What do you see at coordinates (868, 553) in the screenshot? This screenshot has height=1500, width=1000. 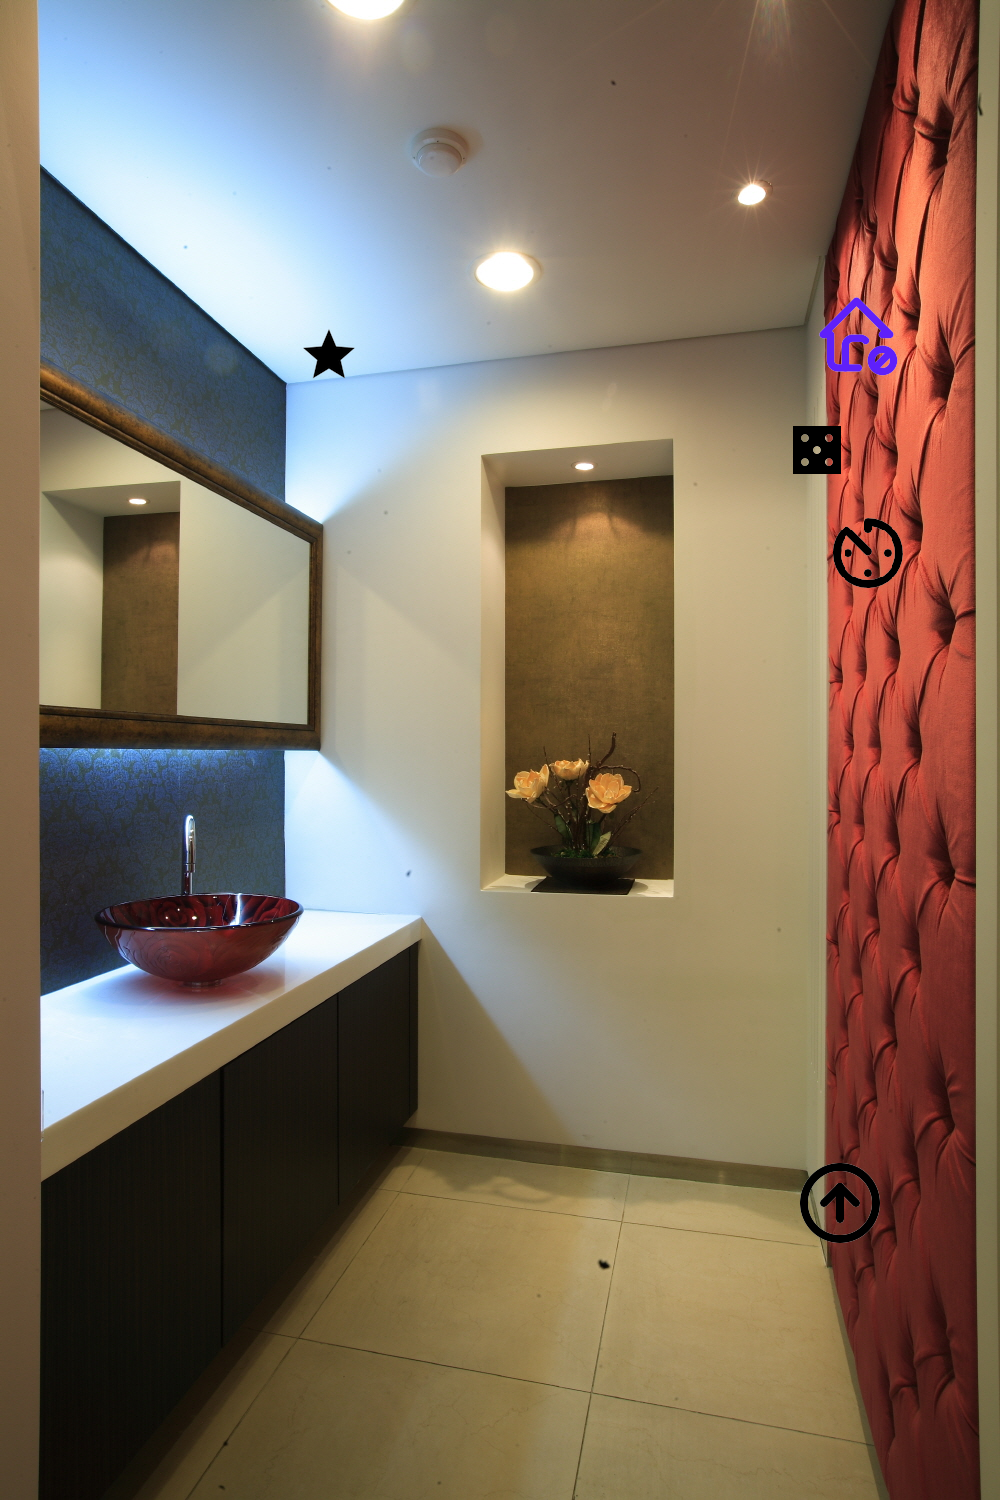 I see `set or view a countdown timer` at bounding box center [868, 553].